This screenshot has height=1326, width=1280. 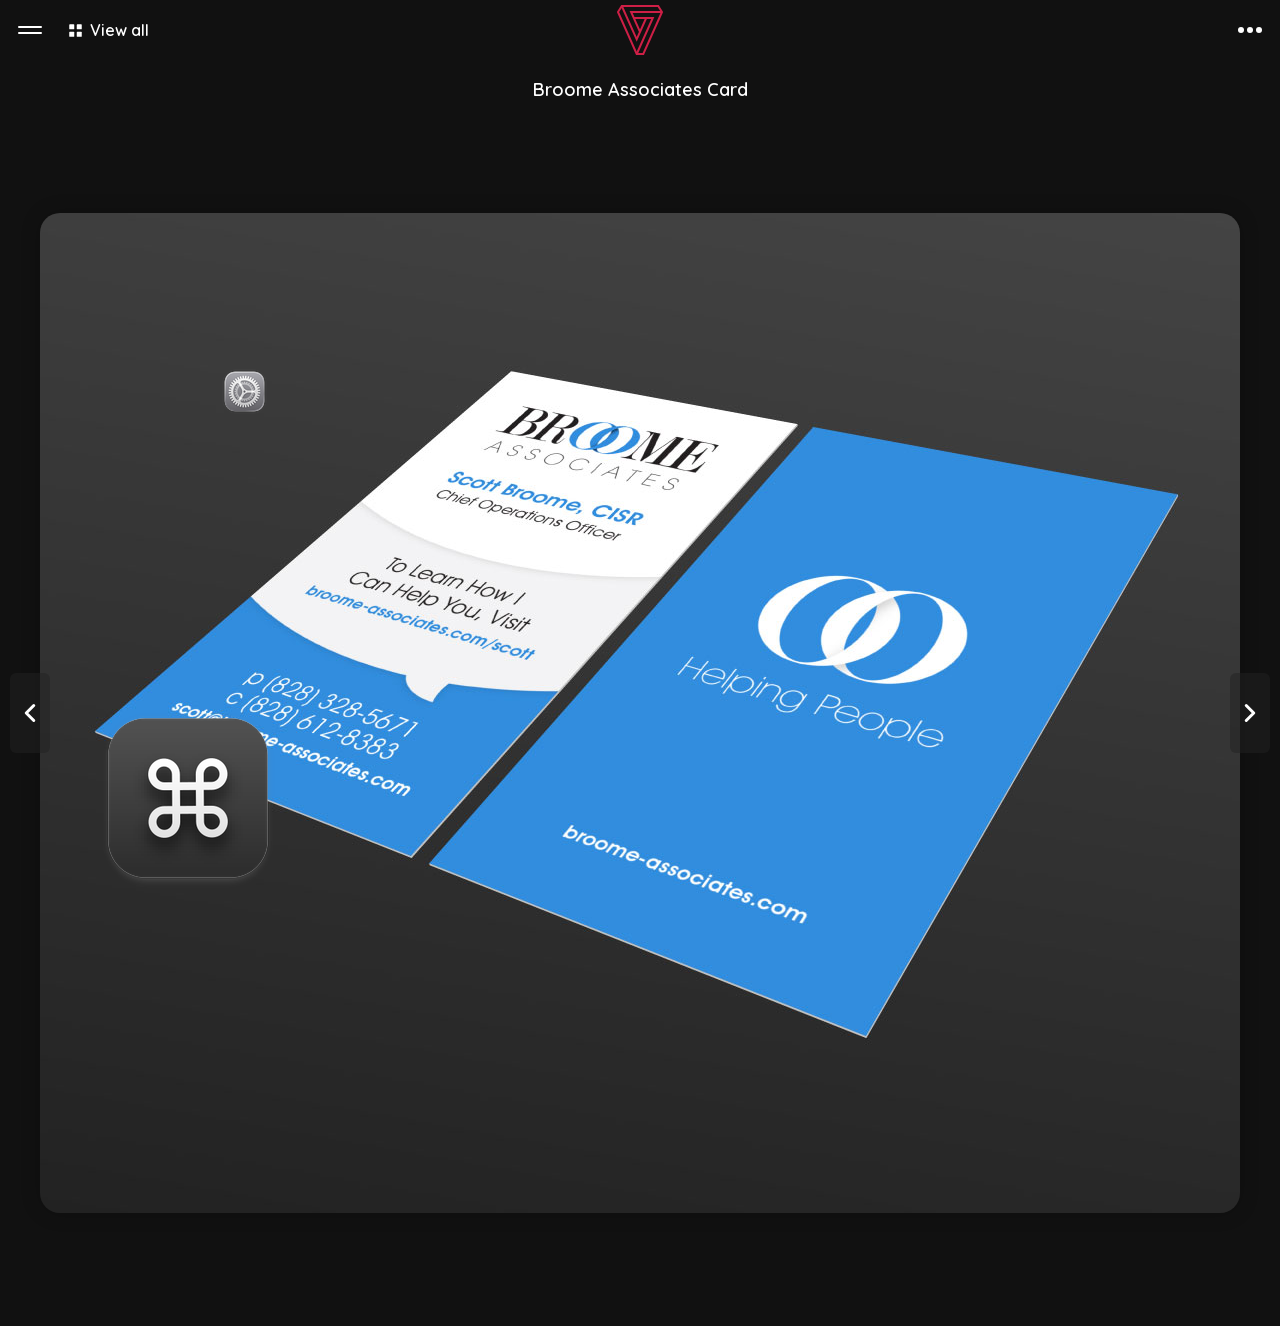 I want to click on open system preferences, so click(x=244, y=391).